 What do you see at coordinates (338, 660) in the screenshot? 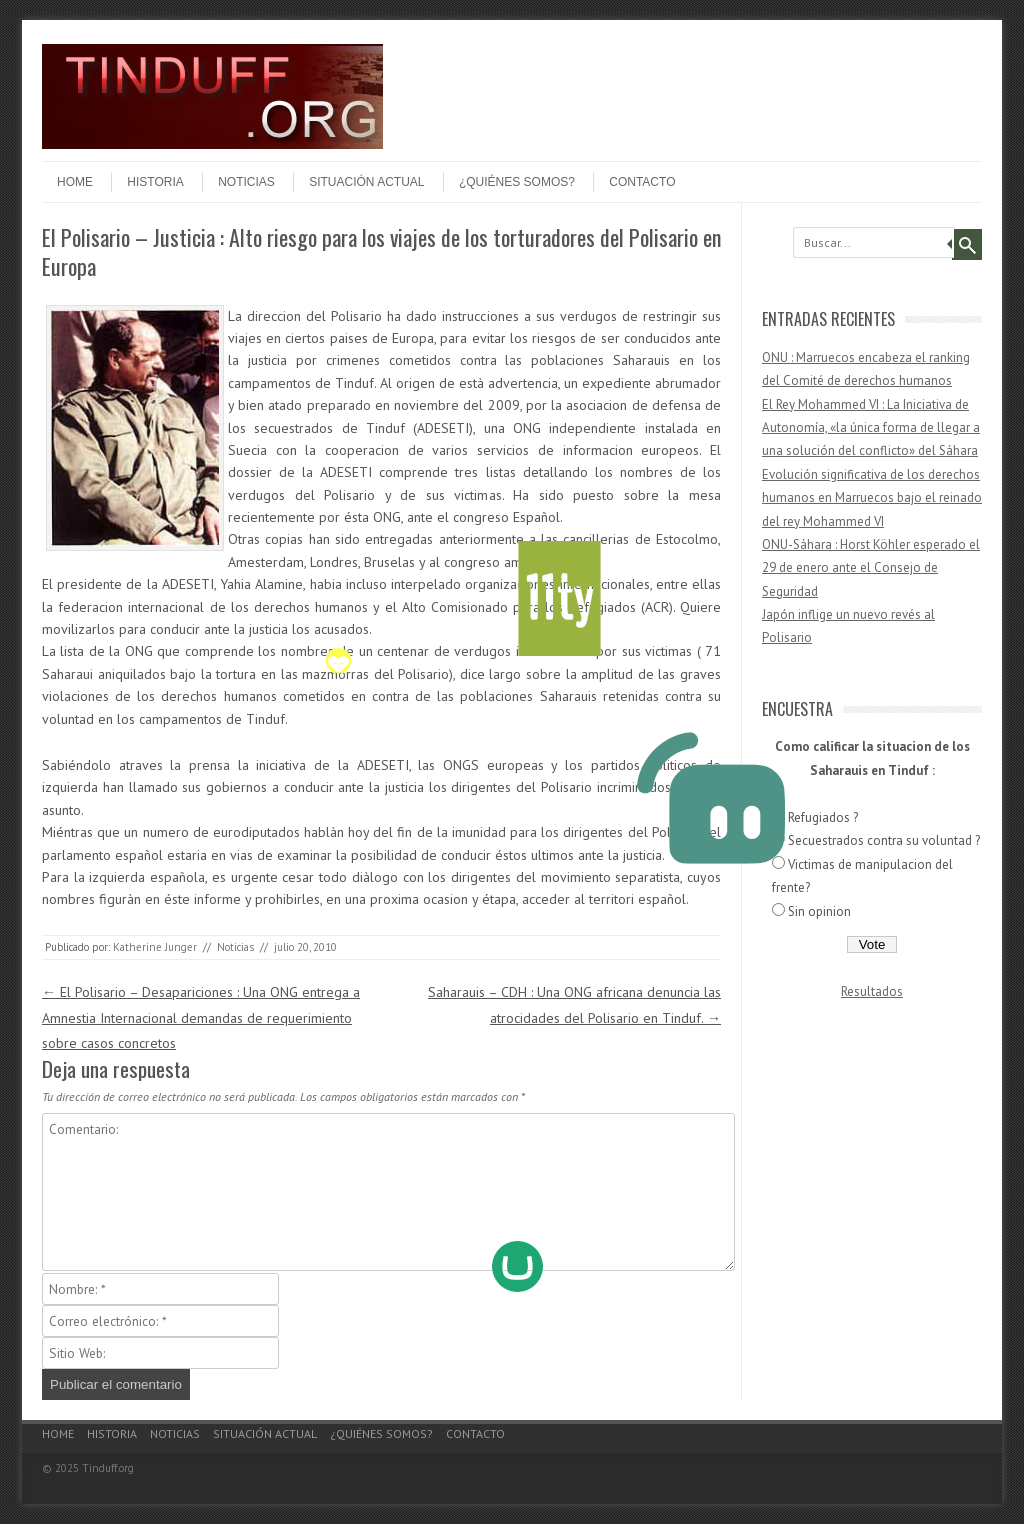
I see `open HedgeDoc collaborative markdown editor` at bounding box center [338, 660].